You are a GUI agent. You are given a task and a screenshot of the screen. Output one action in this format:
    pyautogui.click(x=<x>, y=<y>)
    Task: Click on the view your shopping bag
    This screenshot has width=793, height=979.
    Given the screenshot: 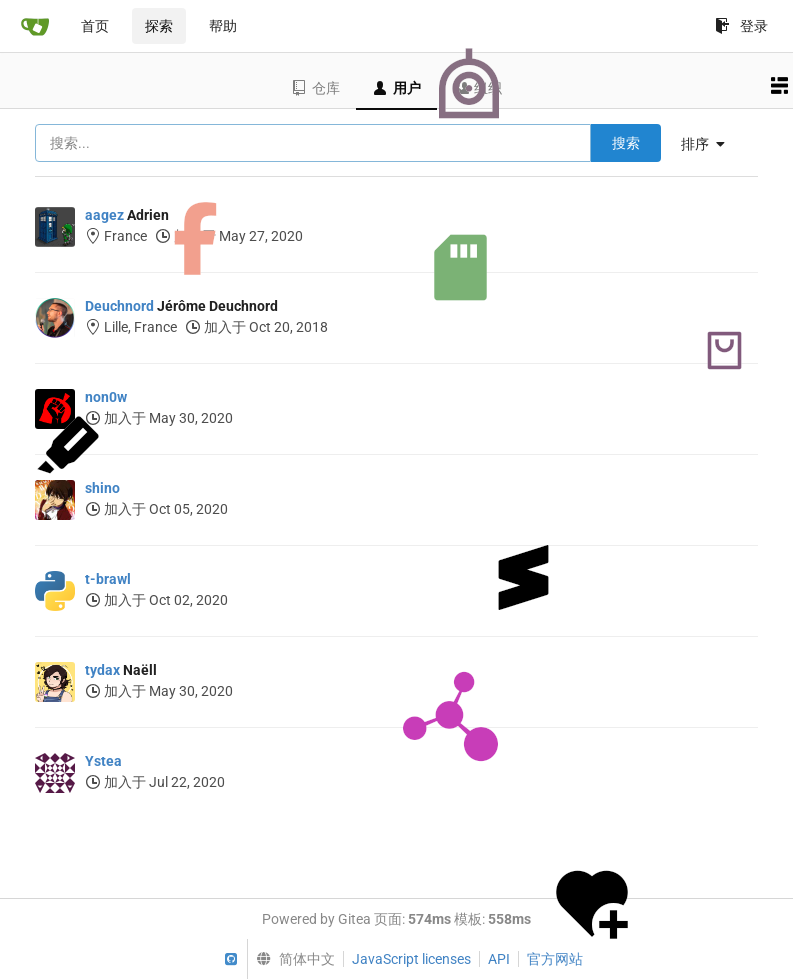 What is the action you would take?
    pyautogui.click(x=724, y=350)
    